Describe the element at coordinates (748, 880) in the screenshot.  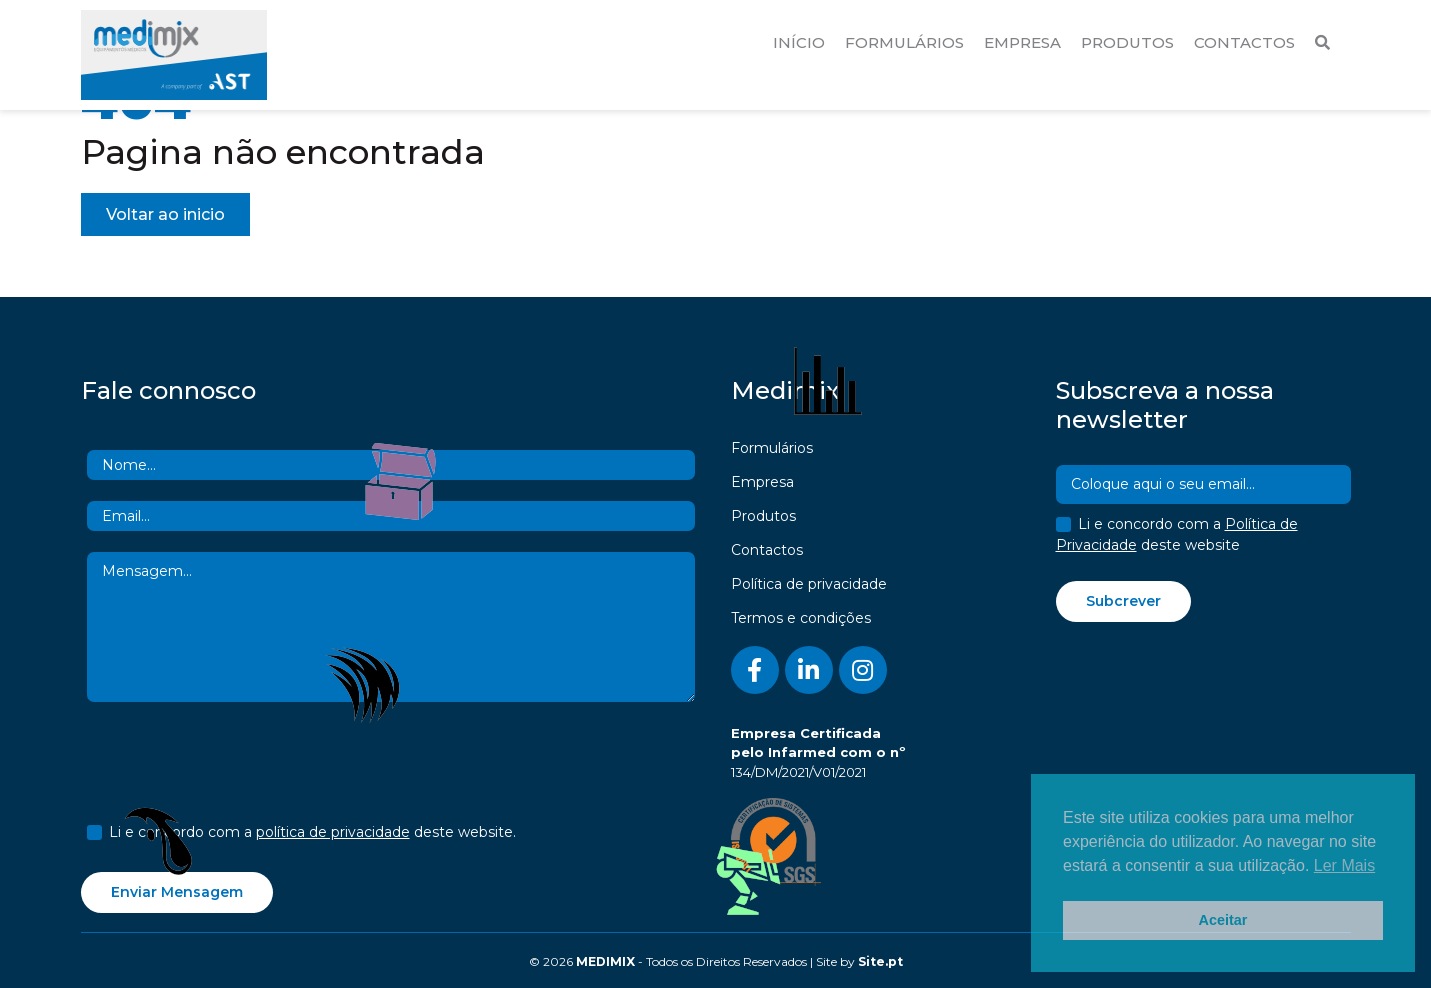
I see `explore the map on foot` at that location.